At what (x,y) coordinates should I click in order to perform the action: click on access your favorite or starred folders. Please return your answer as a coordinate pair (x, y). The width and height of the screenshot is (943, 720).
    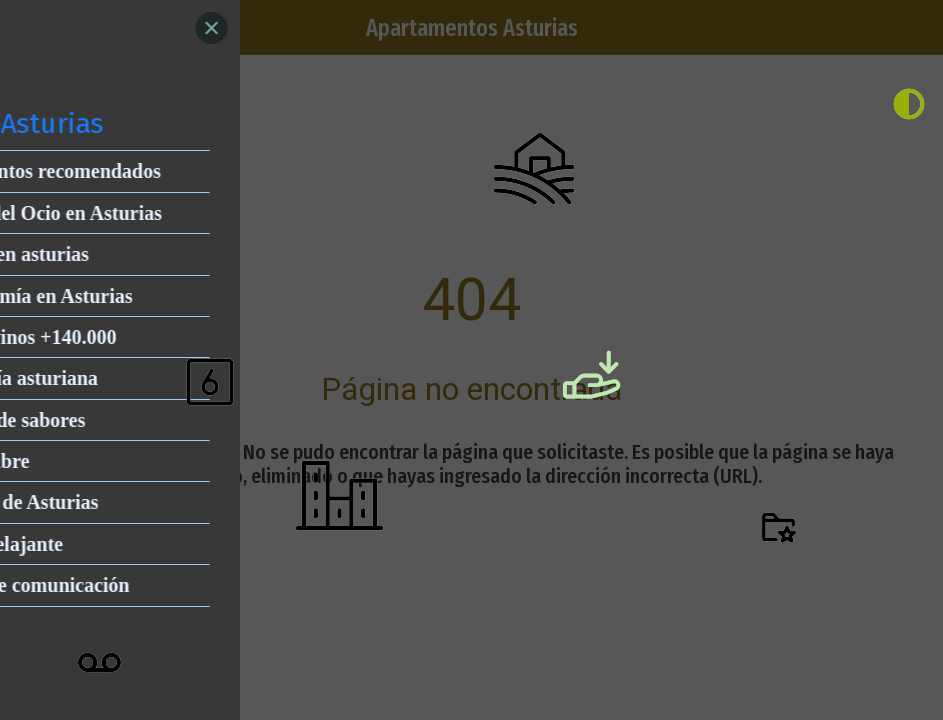
    Looking at the image, I should click on (778, 527).